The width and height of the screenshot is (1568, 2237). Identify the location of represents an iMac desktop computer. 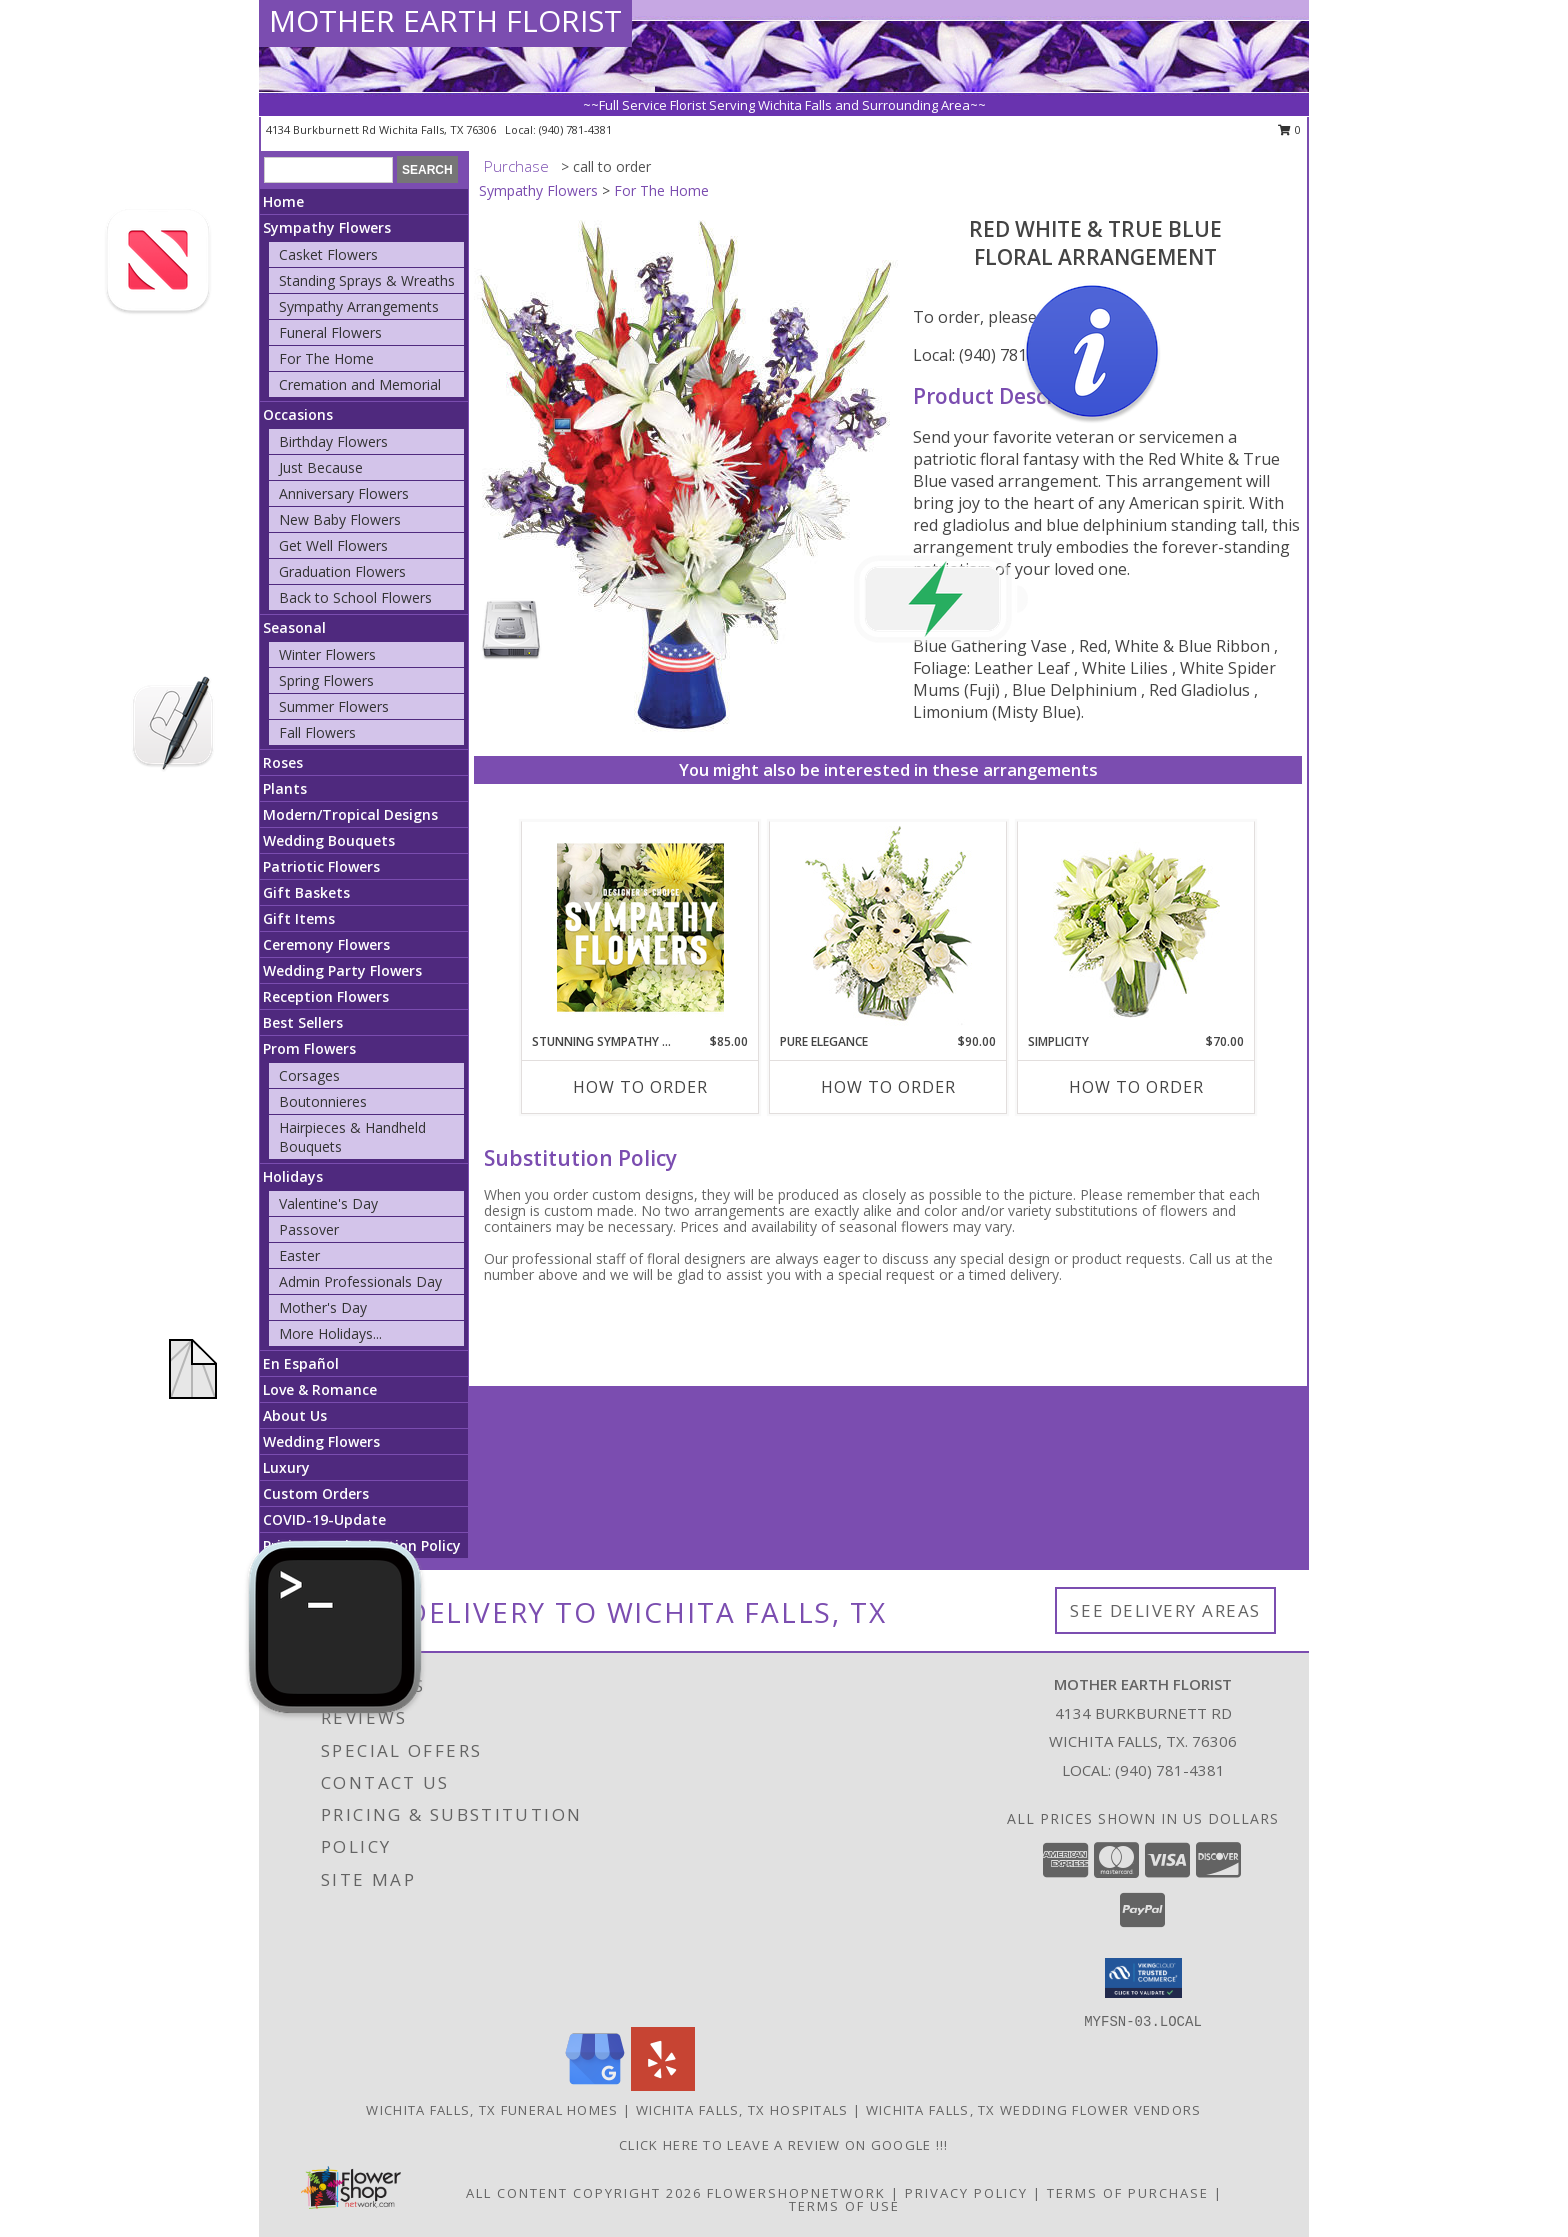
(562, 423).